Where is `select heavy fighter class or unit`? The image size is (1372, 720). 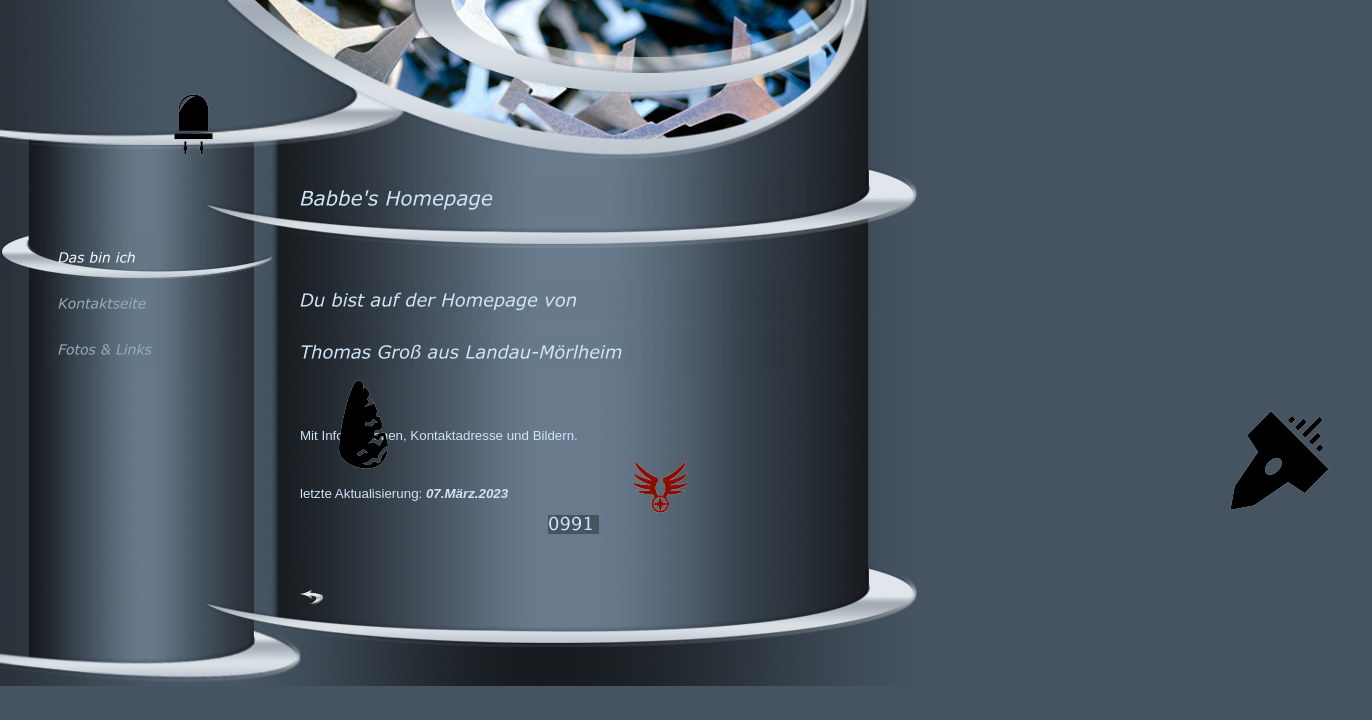
select heavy fighter class or unit is located at coordinates (1279, 460).